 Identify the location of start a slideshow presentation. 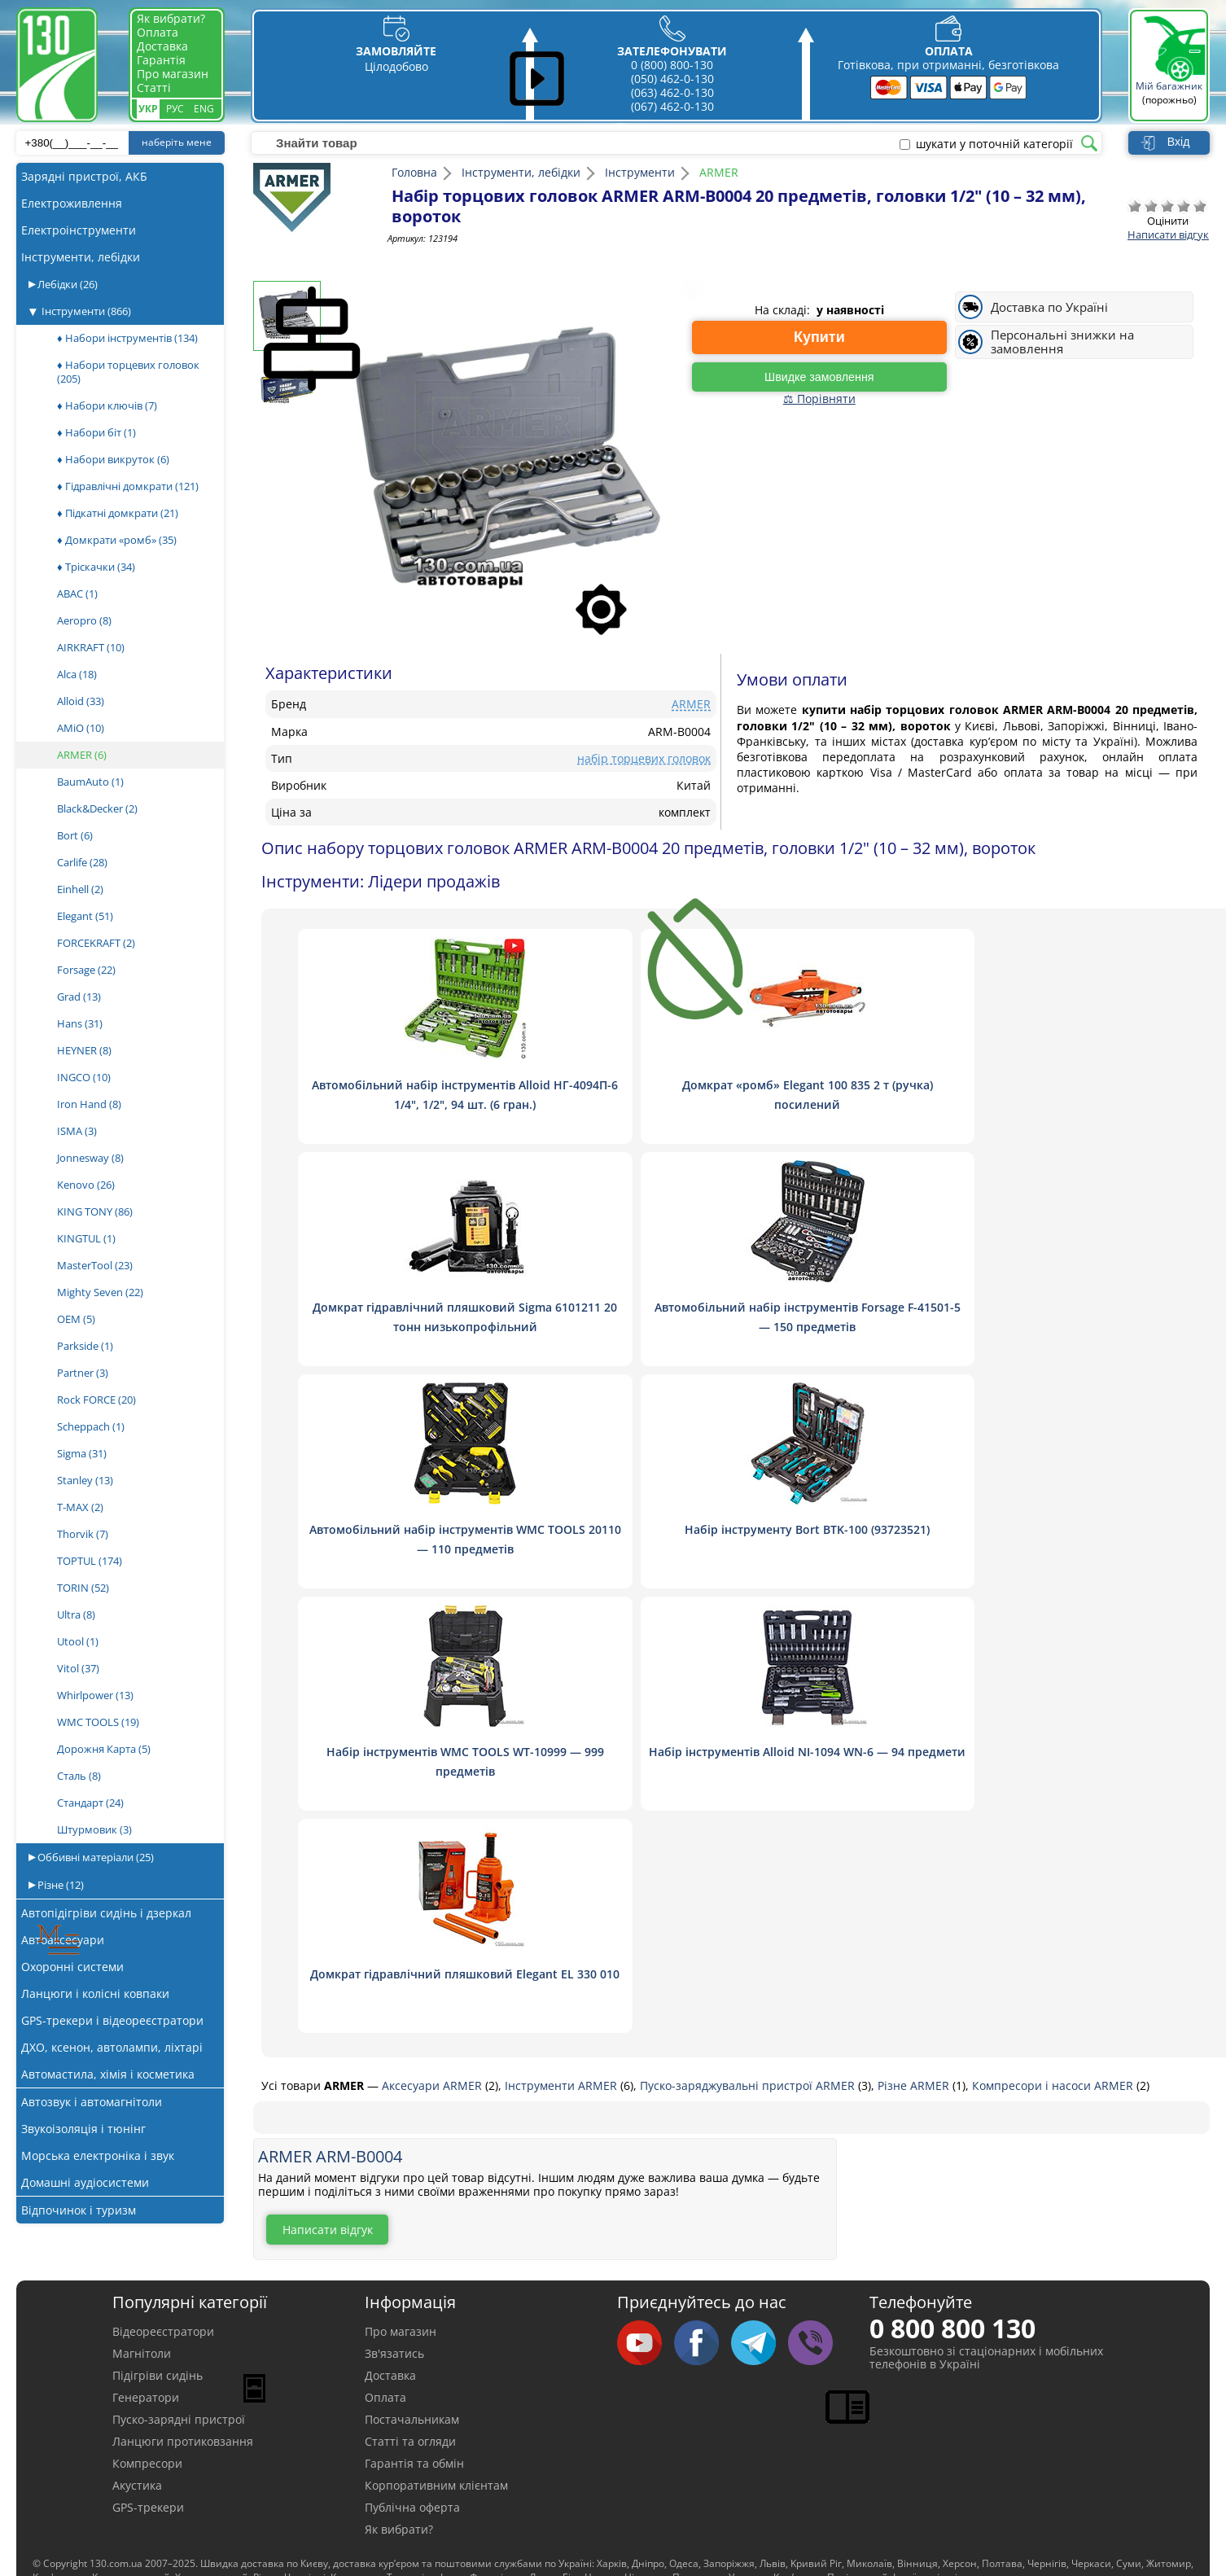
(536, 78).